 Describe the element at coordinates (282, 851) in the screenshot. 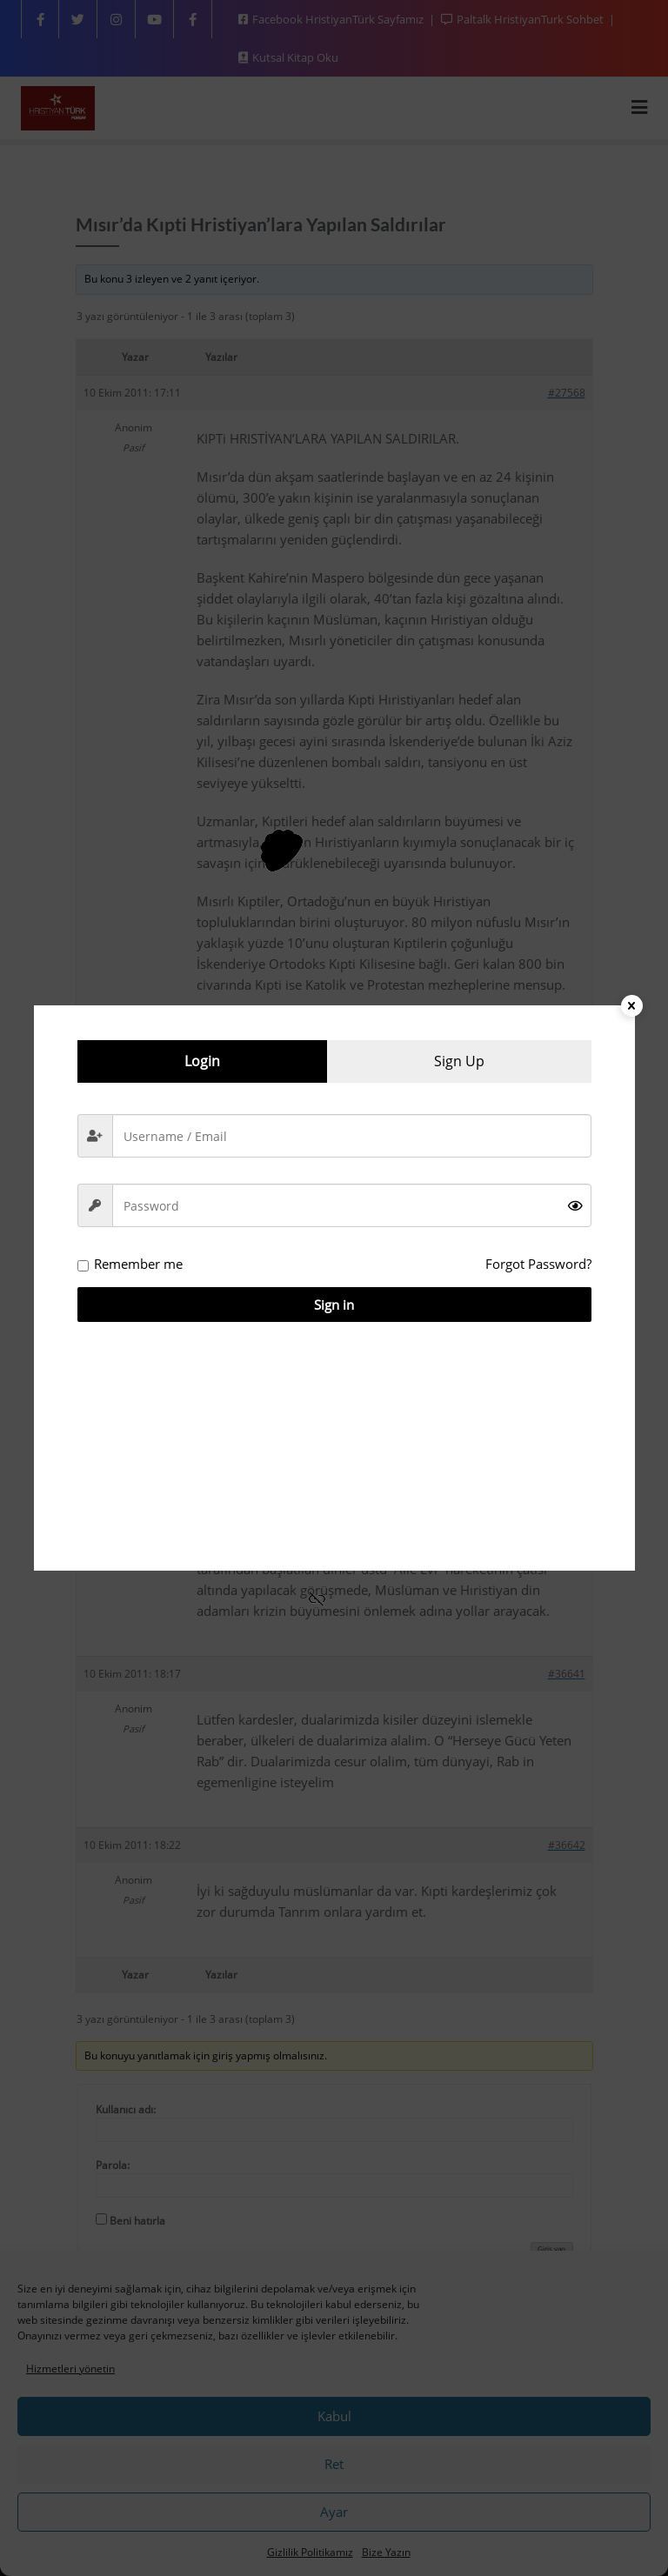

I see `browse asian cuisine or dumpling restaurants` at that location.